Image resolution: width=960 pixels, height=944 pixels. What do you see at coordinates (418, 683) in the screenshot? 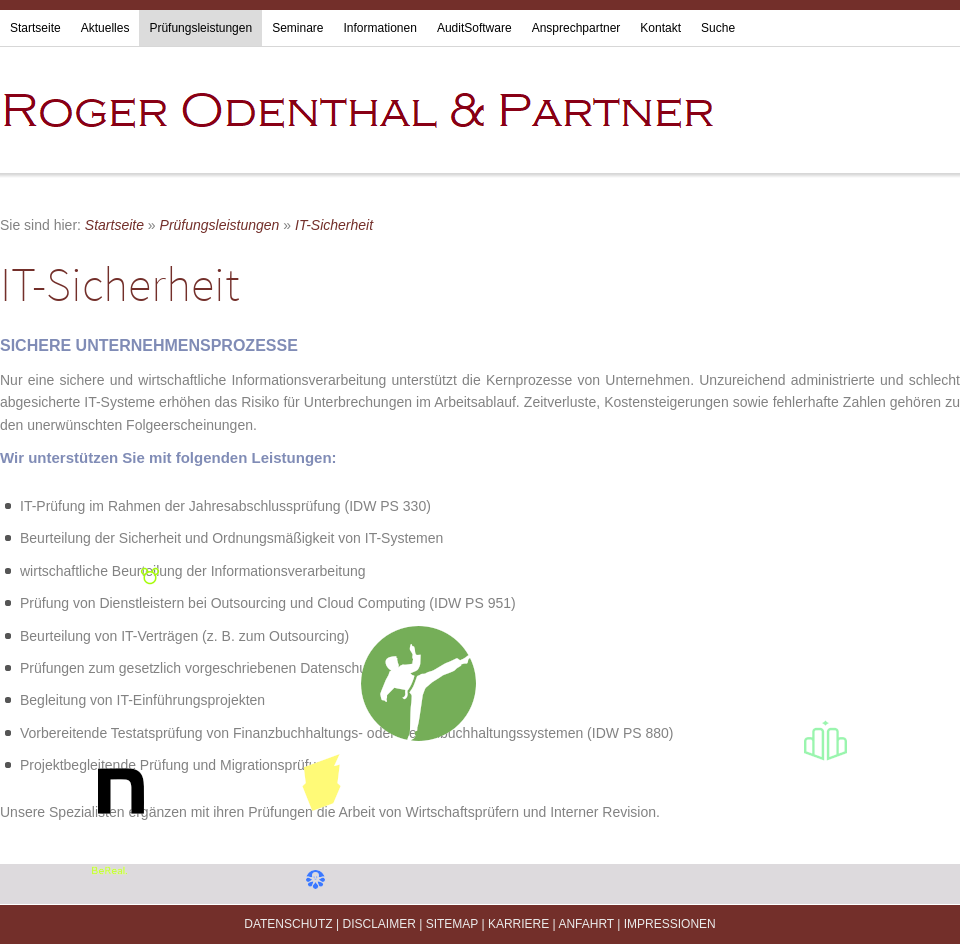
I see `sidekiq background job processing service logo` at bounding box center [418, 683].